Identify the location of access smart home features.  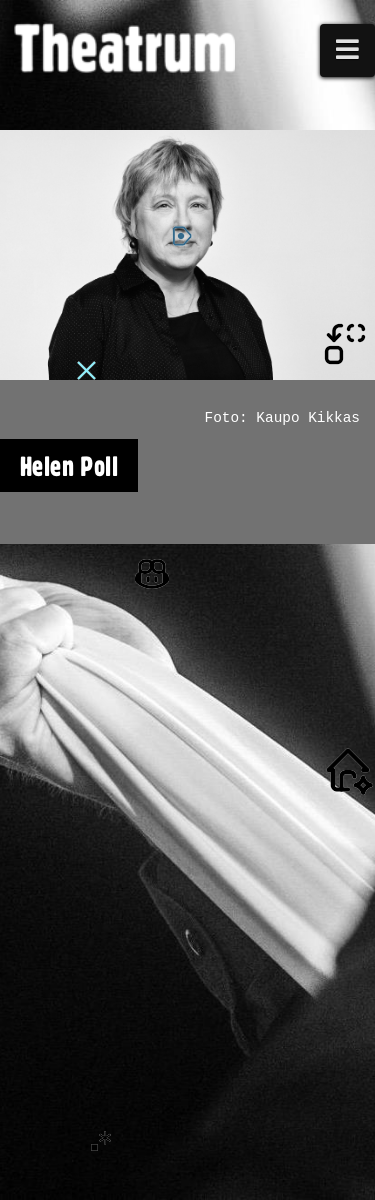
(348, 770).